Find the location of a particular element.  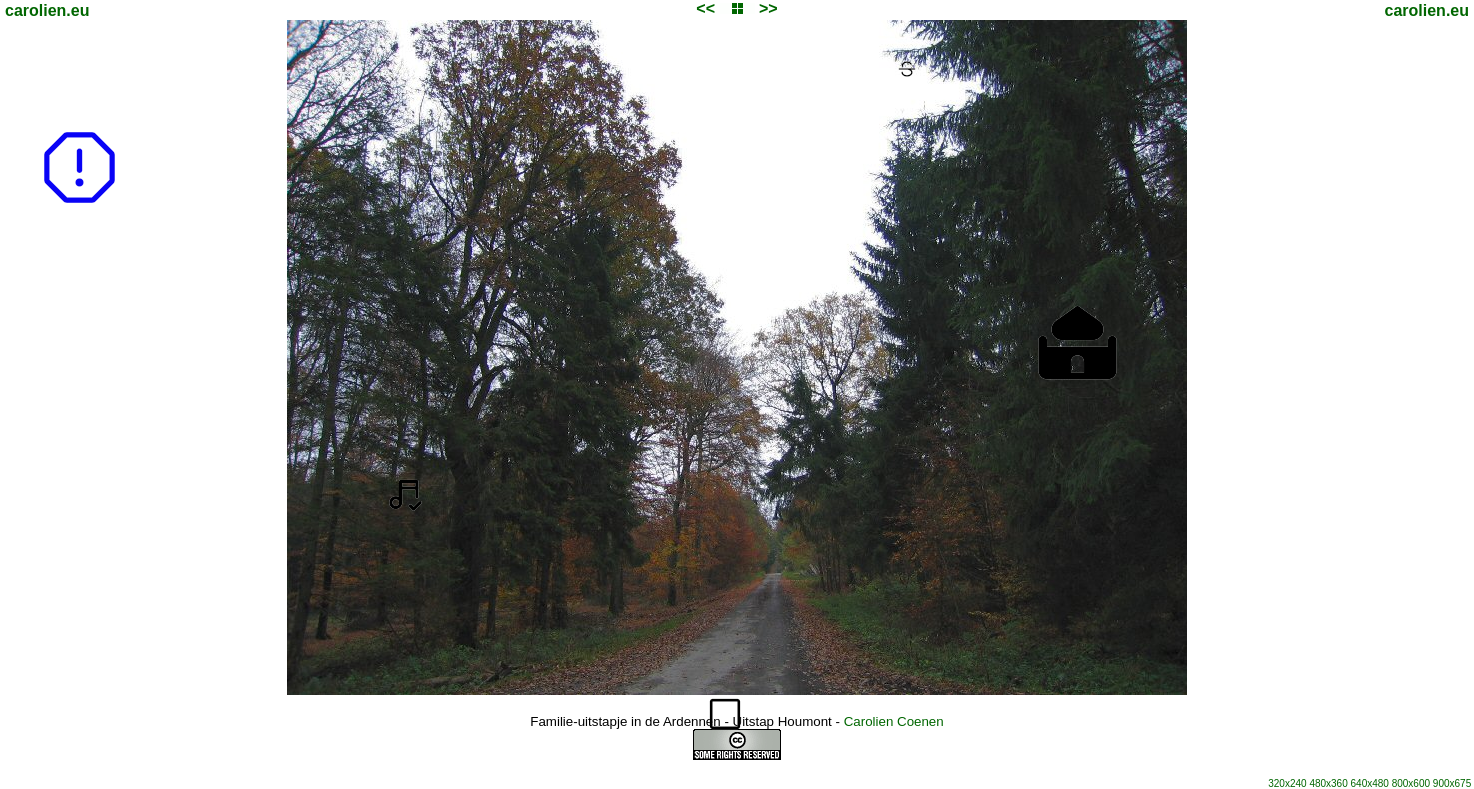

stop media playback is located at coordinates (725, 714).